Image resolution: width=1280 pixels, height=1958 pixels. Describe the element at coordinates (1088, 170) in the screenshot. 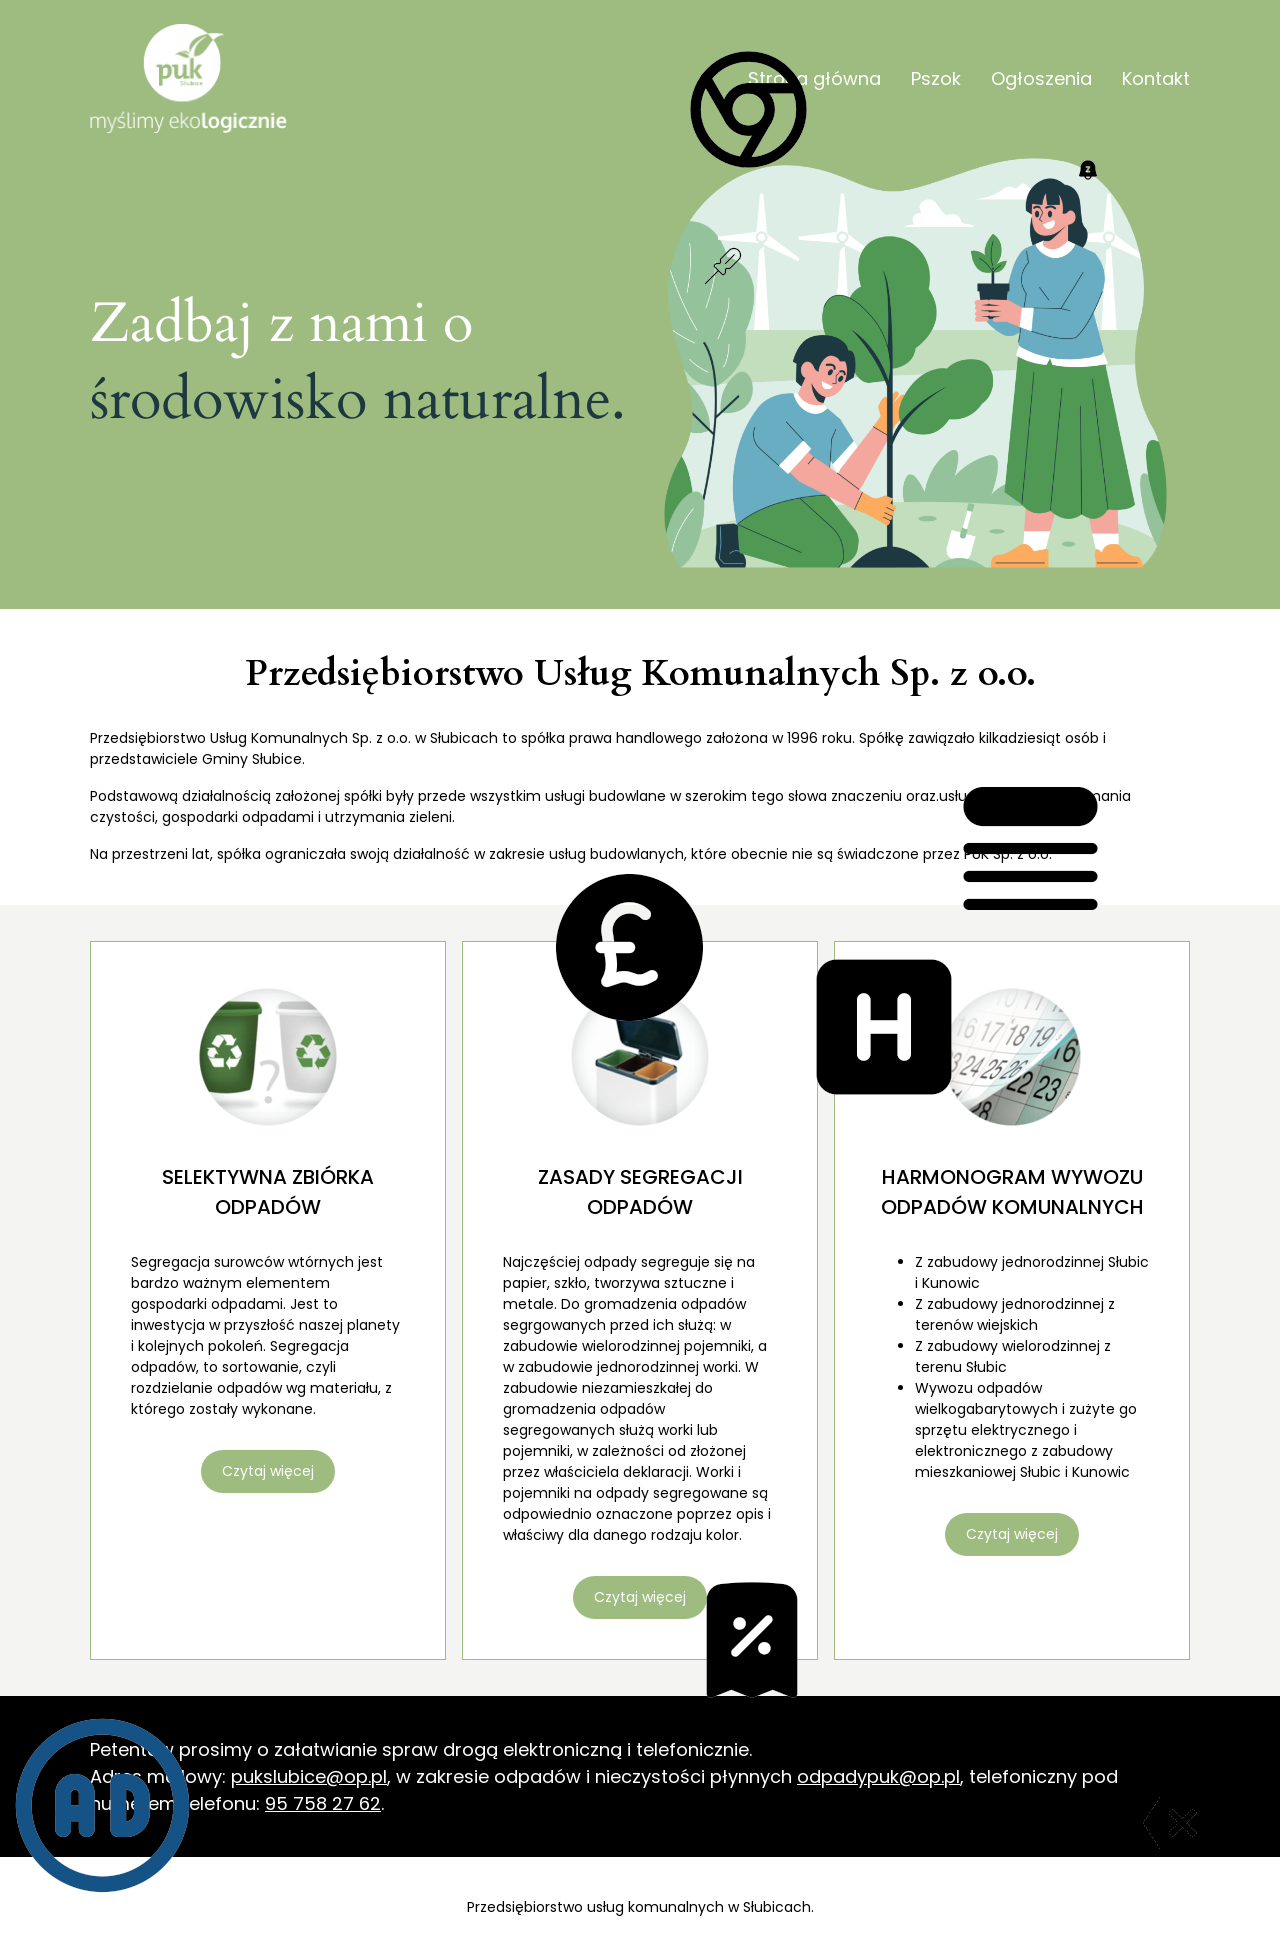

I see `mute notifications or enable do not disturb mode` at that location.